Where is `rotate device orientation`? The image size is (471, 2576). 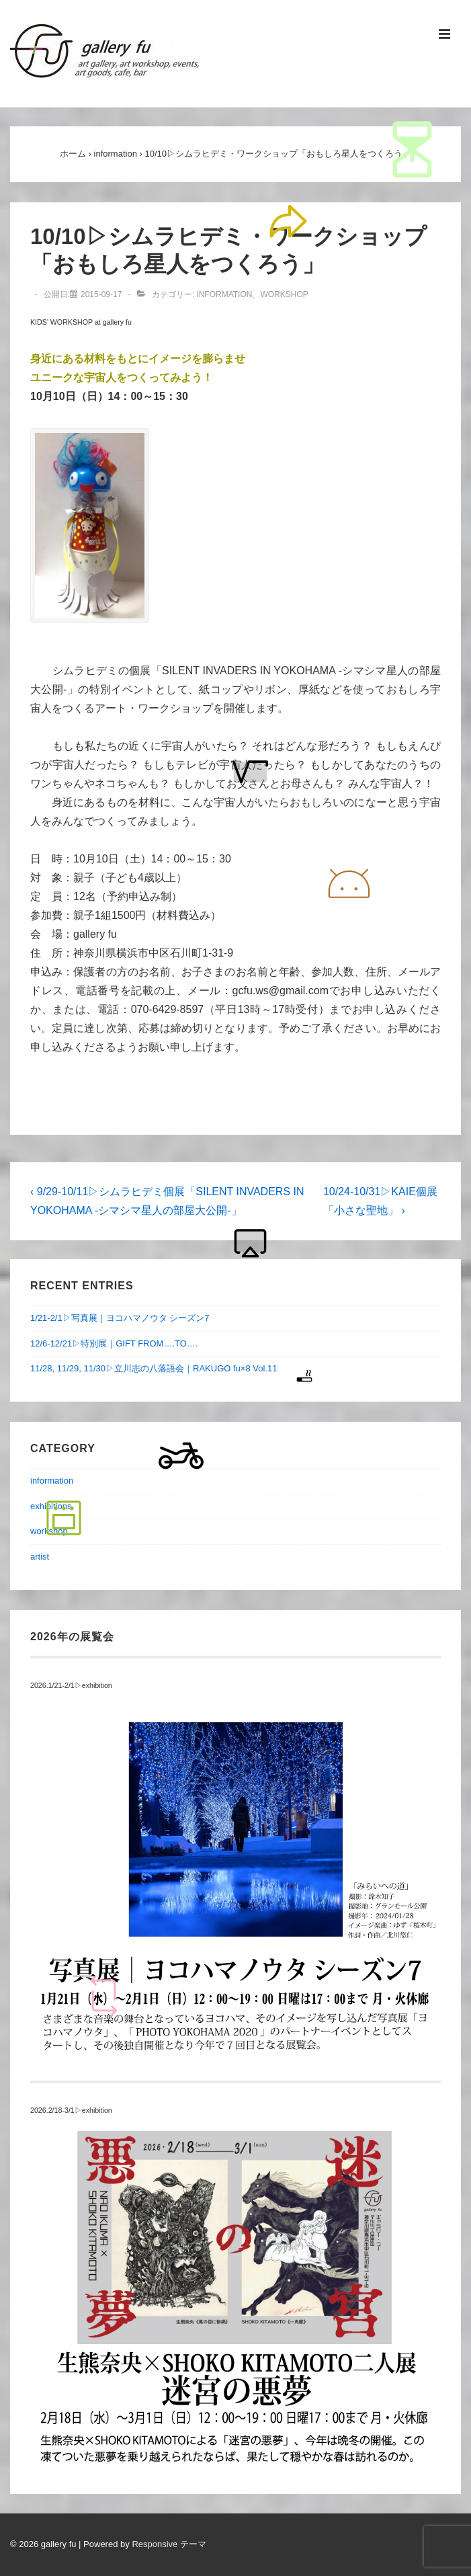 rotate device orientation is located at coordinates (103, 1995).